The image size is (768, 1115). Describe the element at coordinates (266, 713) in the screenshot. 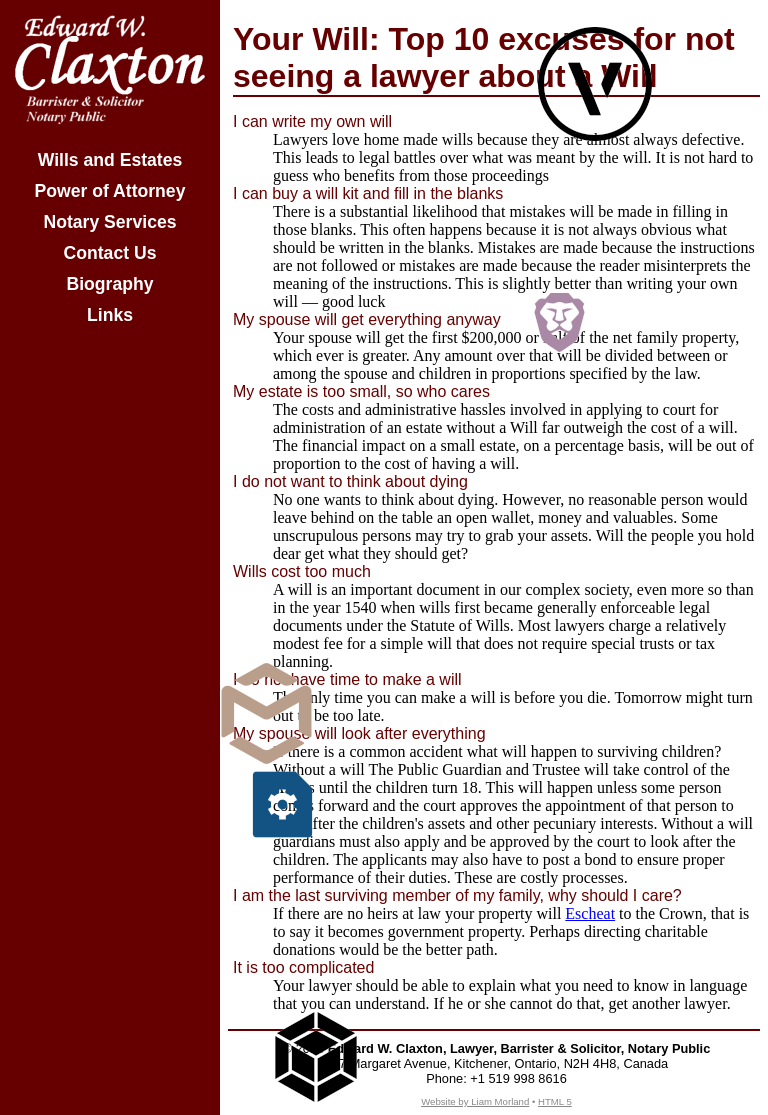

I see `mailtrap email testing service logo` at that location.